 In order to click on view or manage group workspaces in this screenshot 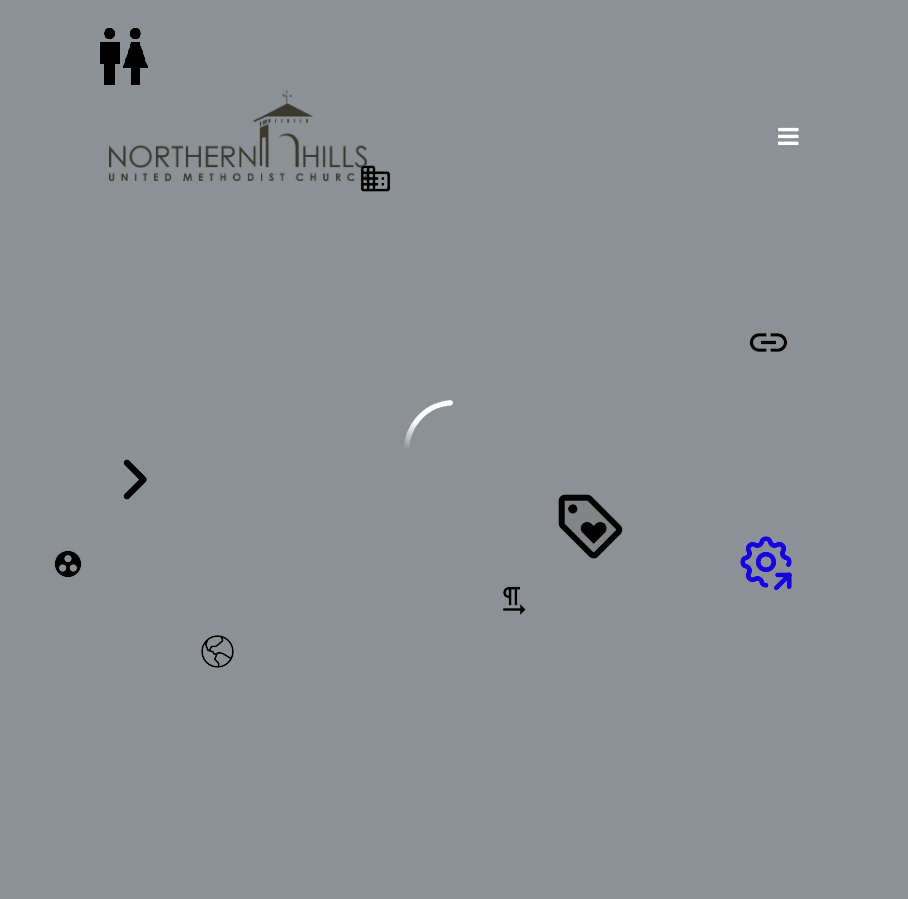, I will do `click(68, 564)`.